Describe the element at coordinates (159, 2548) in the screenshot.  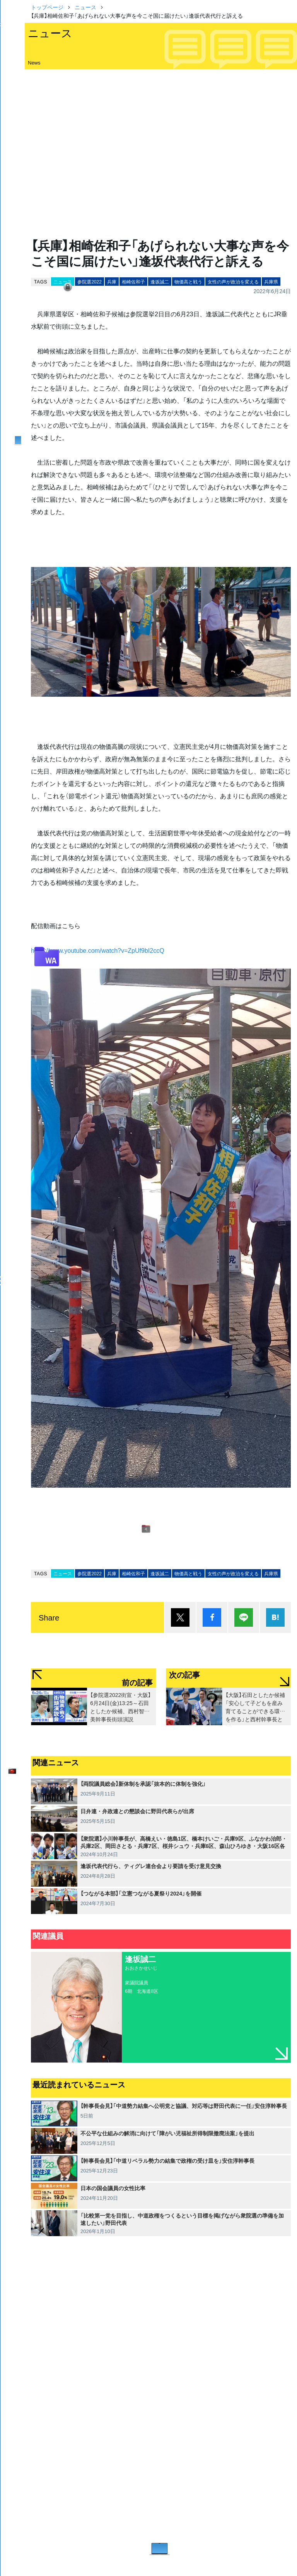
I see `macbook air 15-inch device icon` at that location.